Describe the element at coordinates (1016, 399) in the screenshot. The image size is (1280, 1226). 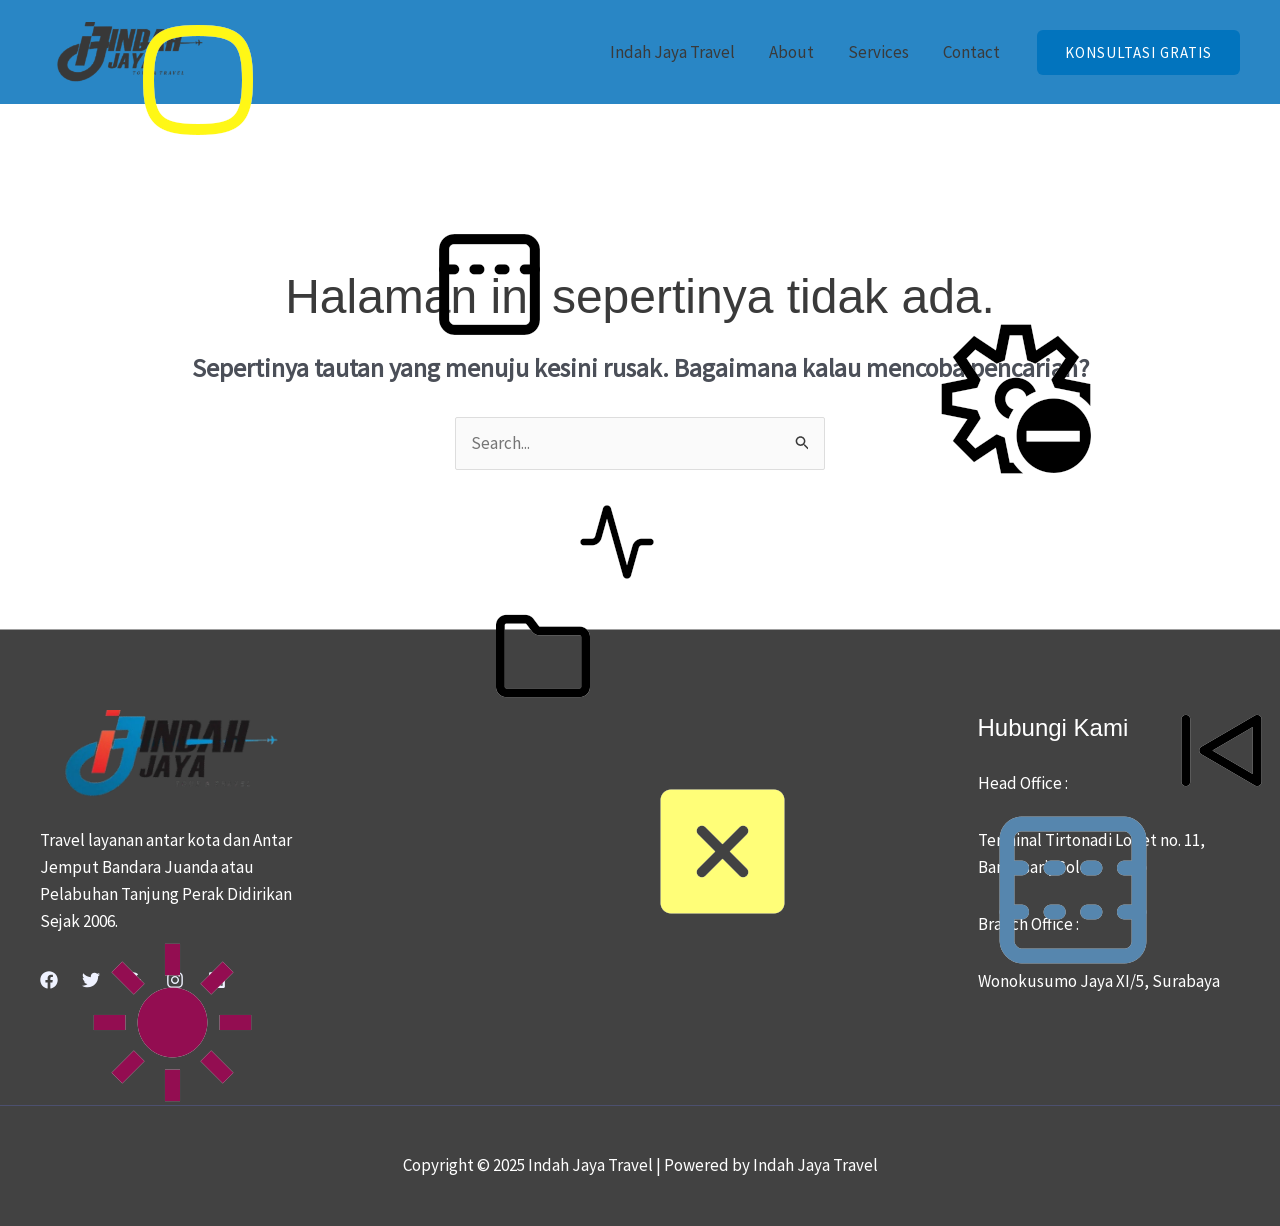
I see `exclude file or folder from settings` at that location.